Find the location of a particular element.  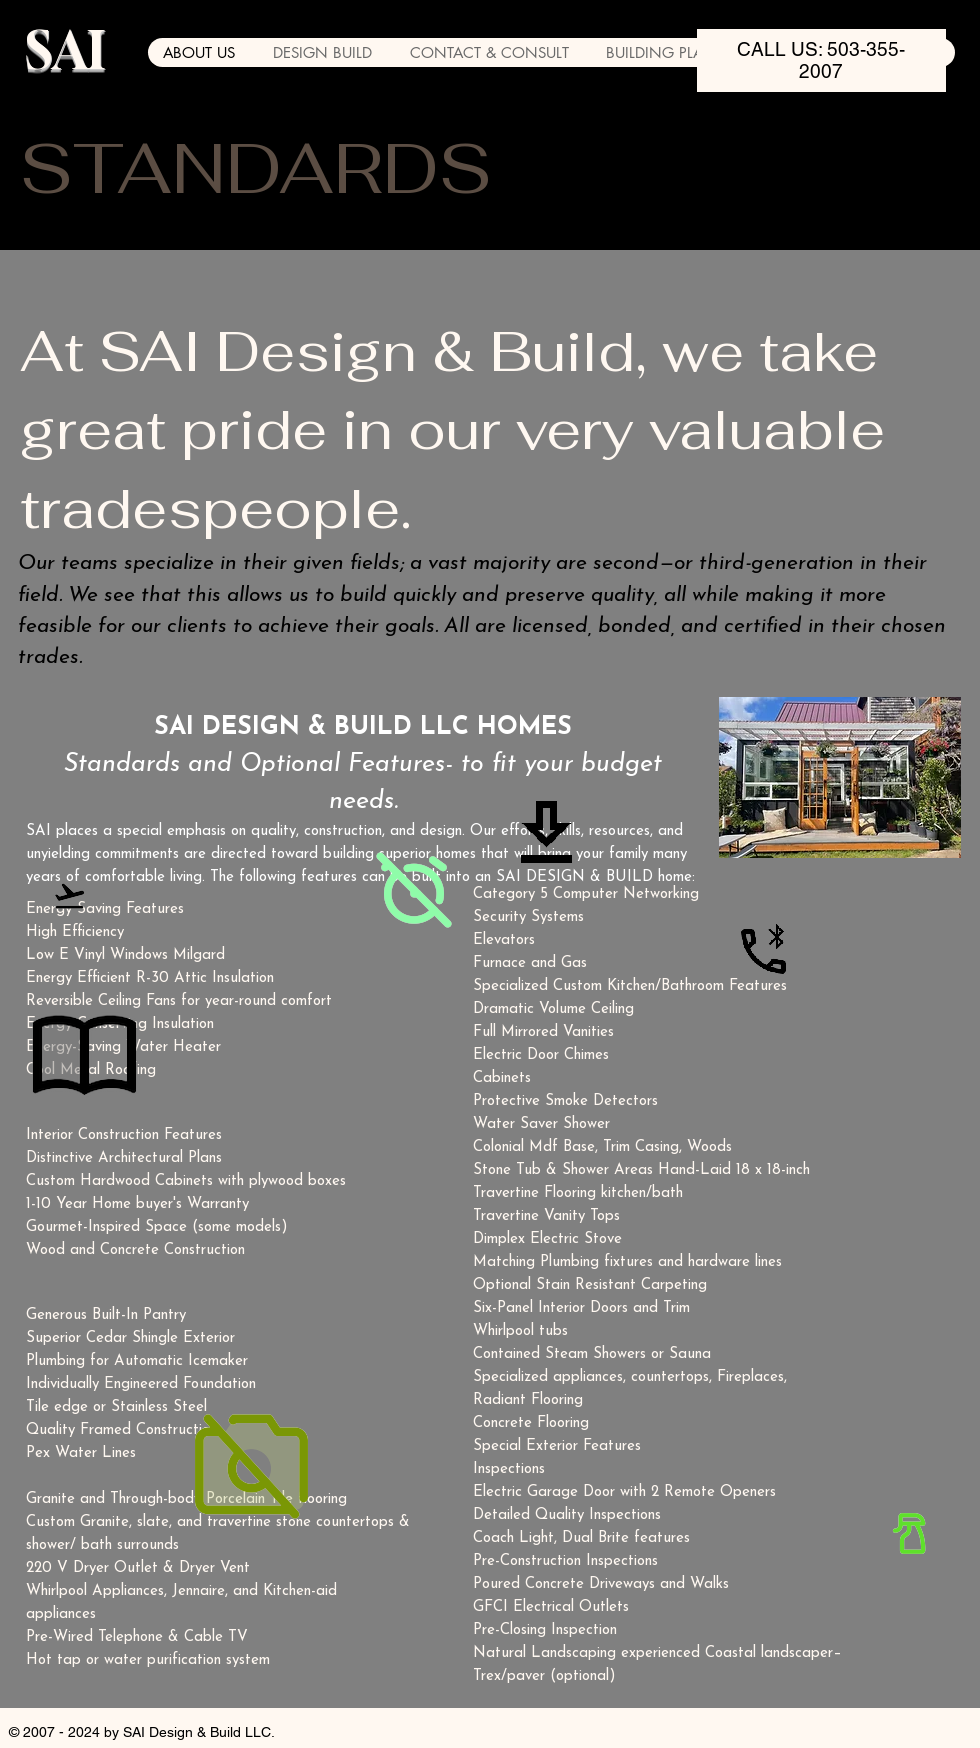

camera is disabled or unavailable is located at coordinates (251, 1466).